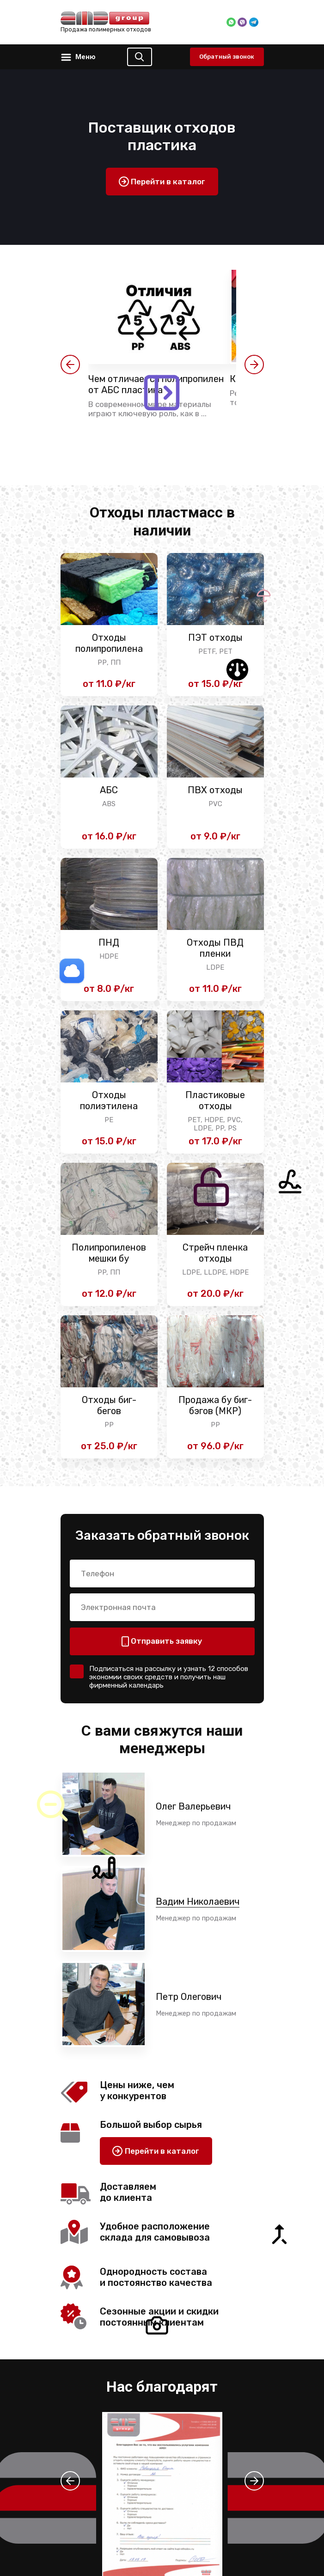  I want to click on expand the left sidebar panel, so click(162, 393).